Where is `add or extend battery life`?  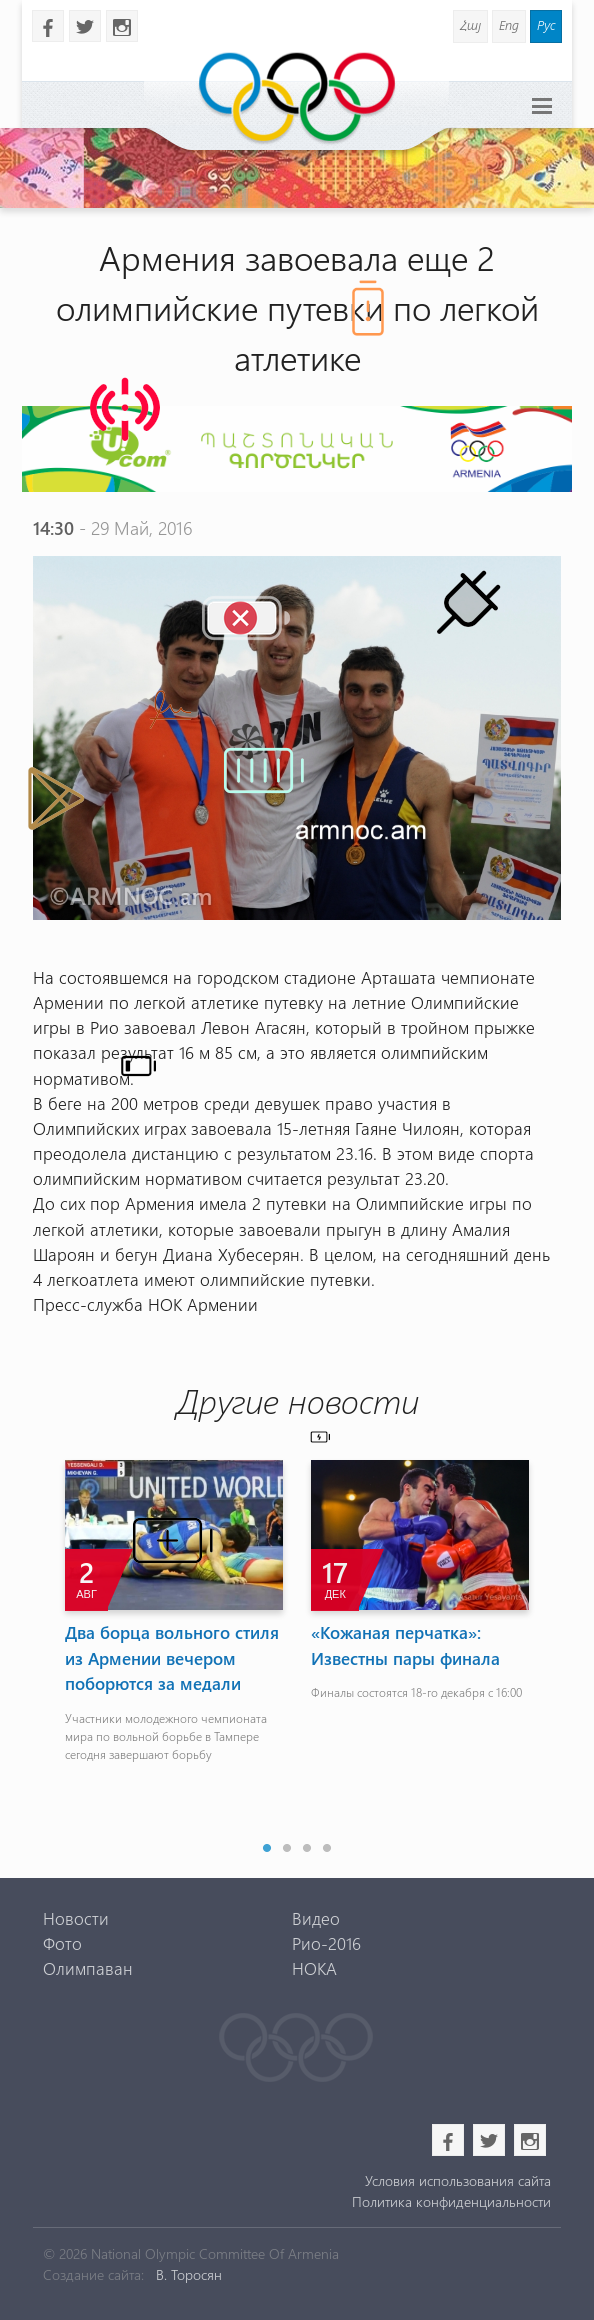 add or extend battery life is located at coordinates (171, 1540).